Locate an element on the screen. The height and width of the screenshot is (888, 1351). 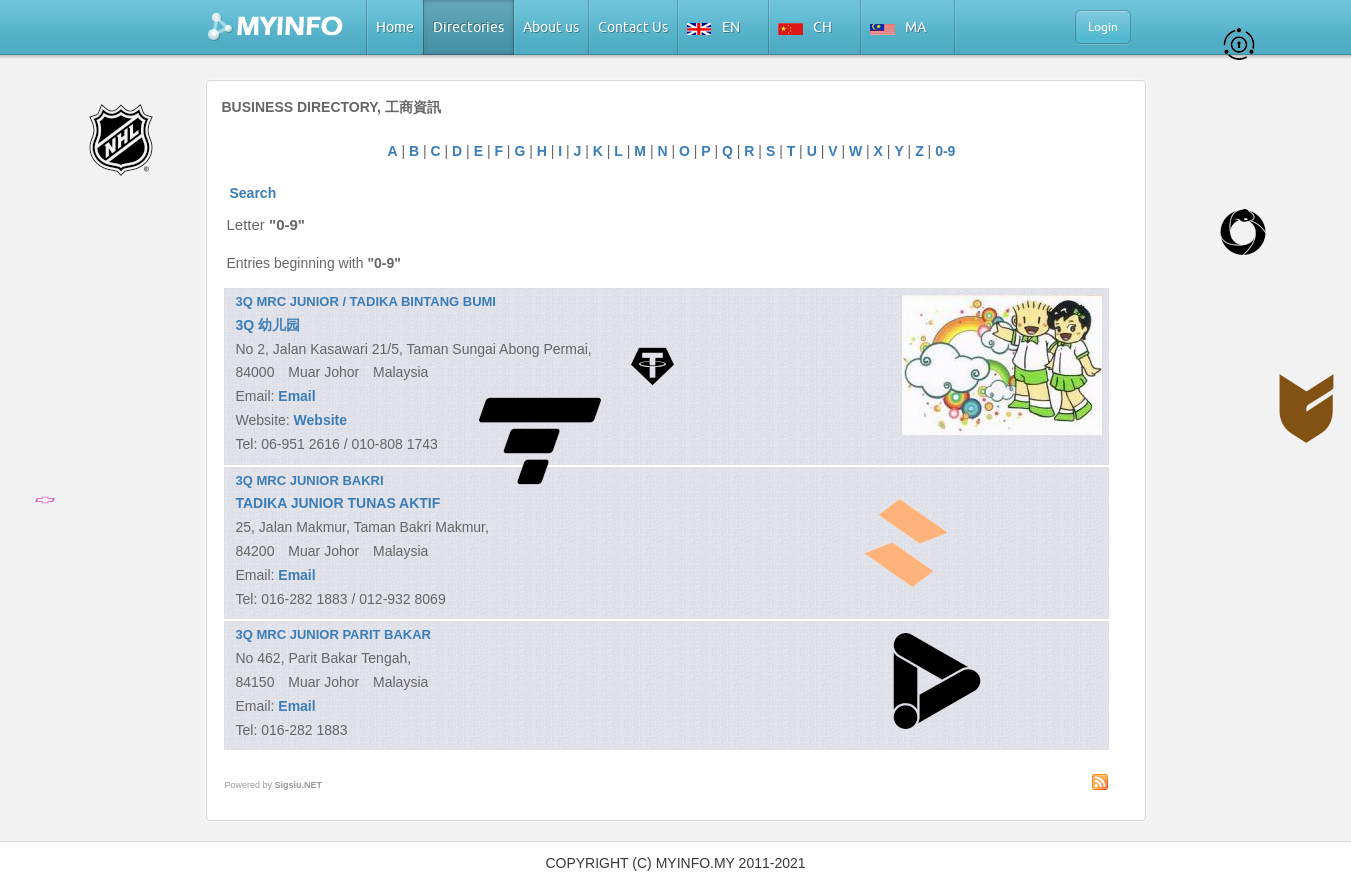
fusionauth identity and authentication service logo is located at coordinates (1239, 44).